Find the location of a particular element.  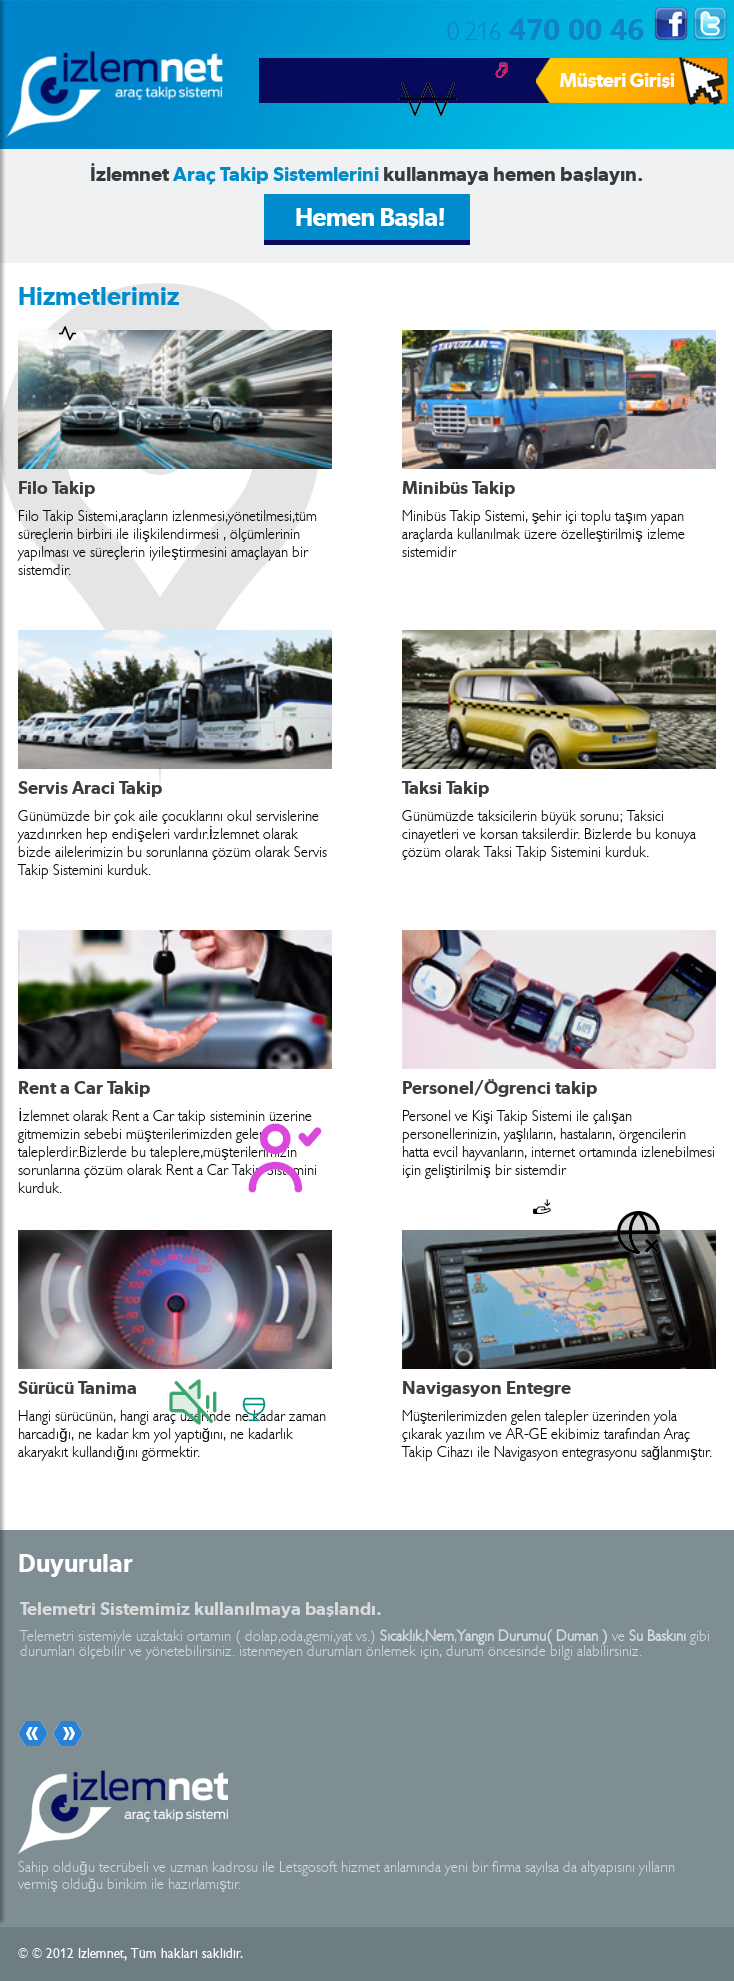

indicates south korean won currency is located at coordinates (428, 97).